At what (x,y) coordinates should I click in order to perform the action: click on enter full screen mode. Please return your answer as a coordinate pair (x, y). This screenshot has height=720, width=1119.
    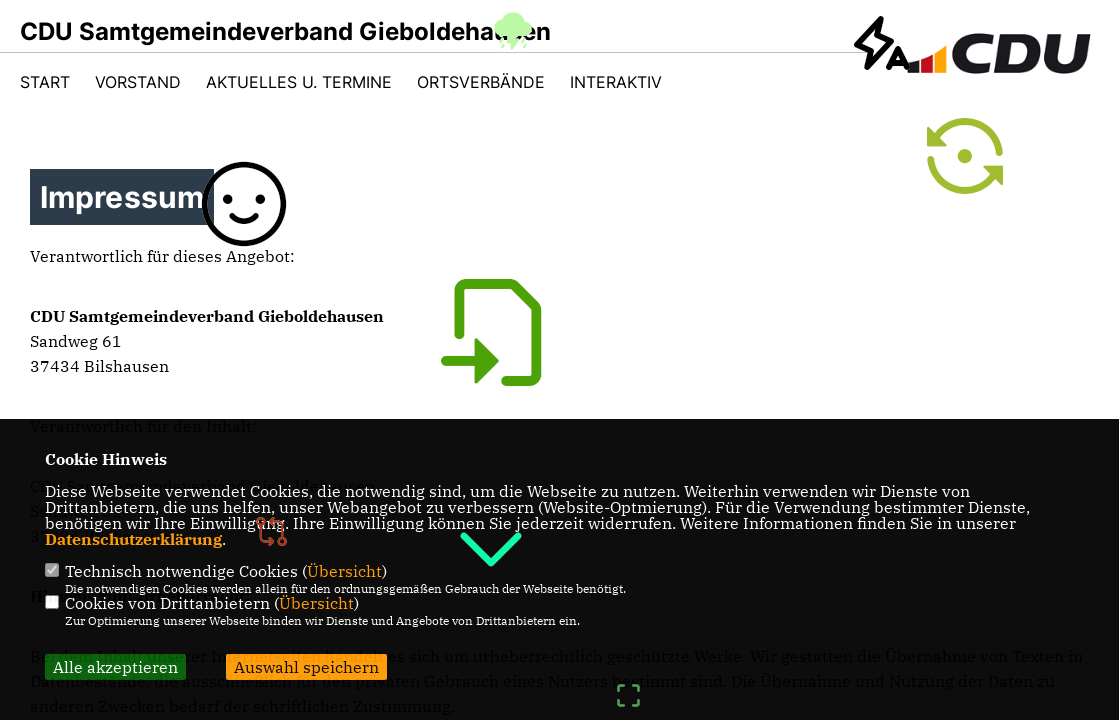
    Looking at the image, I should click on (628, 695).